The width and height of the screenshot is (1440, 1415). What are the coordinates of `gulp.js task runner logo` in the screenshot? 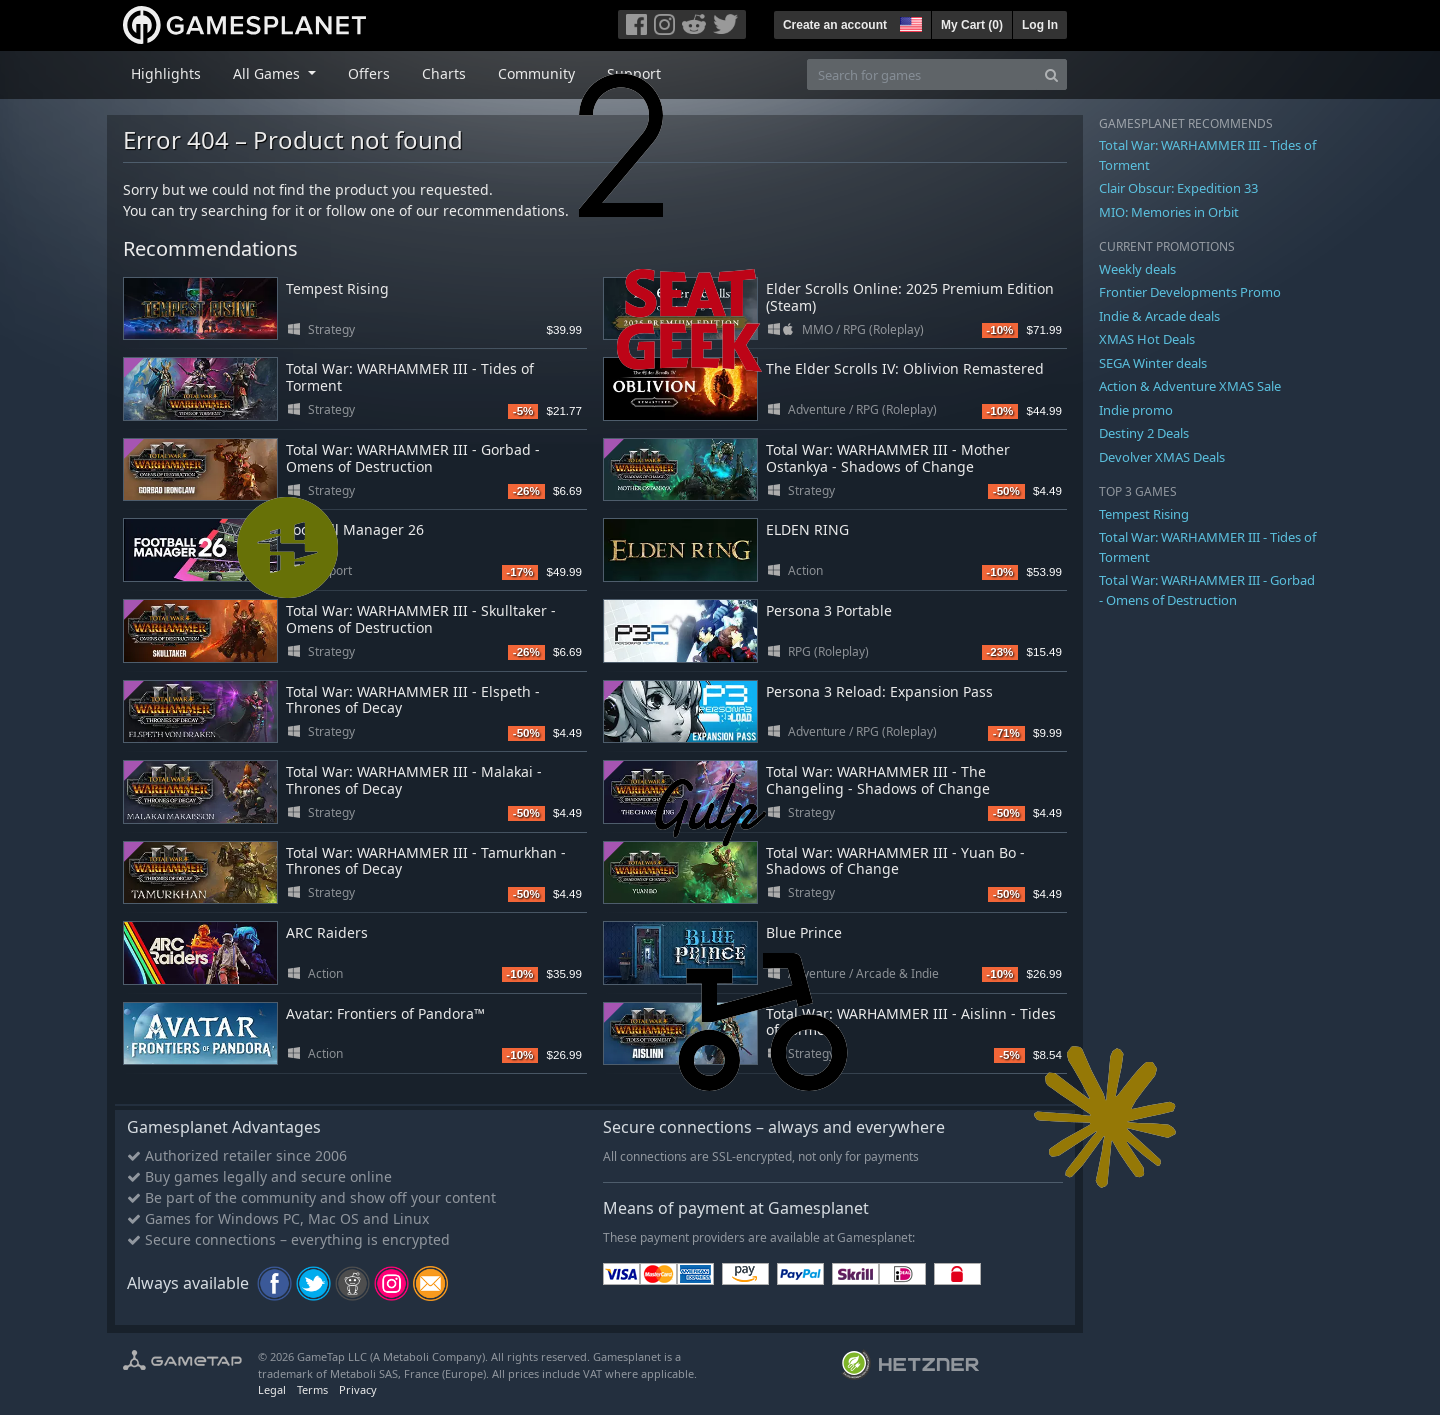 It's located at (710, 812).